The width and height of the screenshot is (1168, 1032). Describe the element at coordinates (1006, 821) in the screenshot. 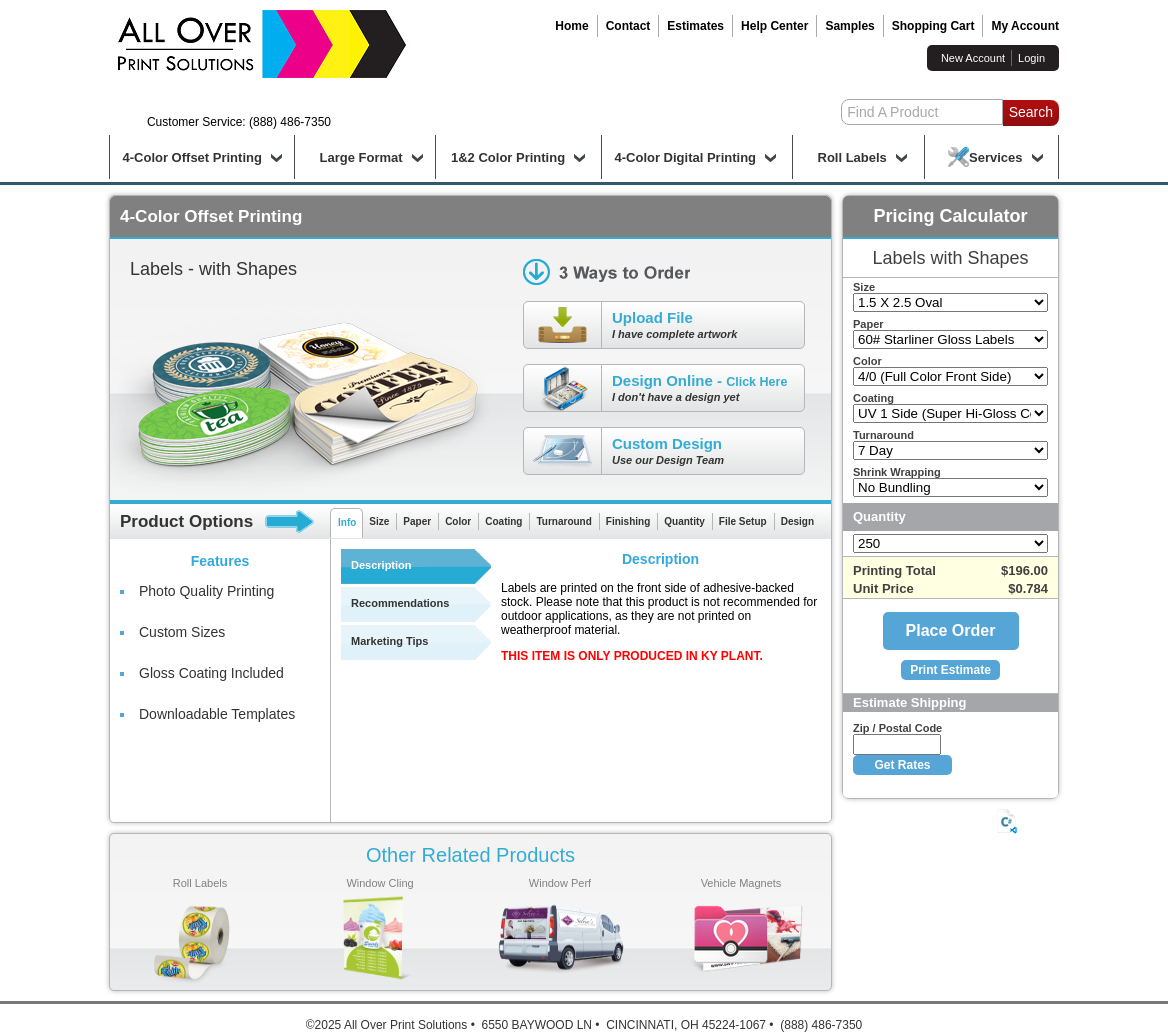

I see `open a C# source code file` at that location.